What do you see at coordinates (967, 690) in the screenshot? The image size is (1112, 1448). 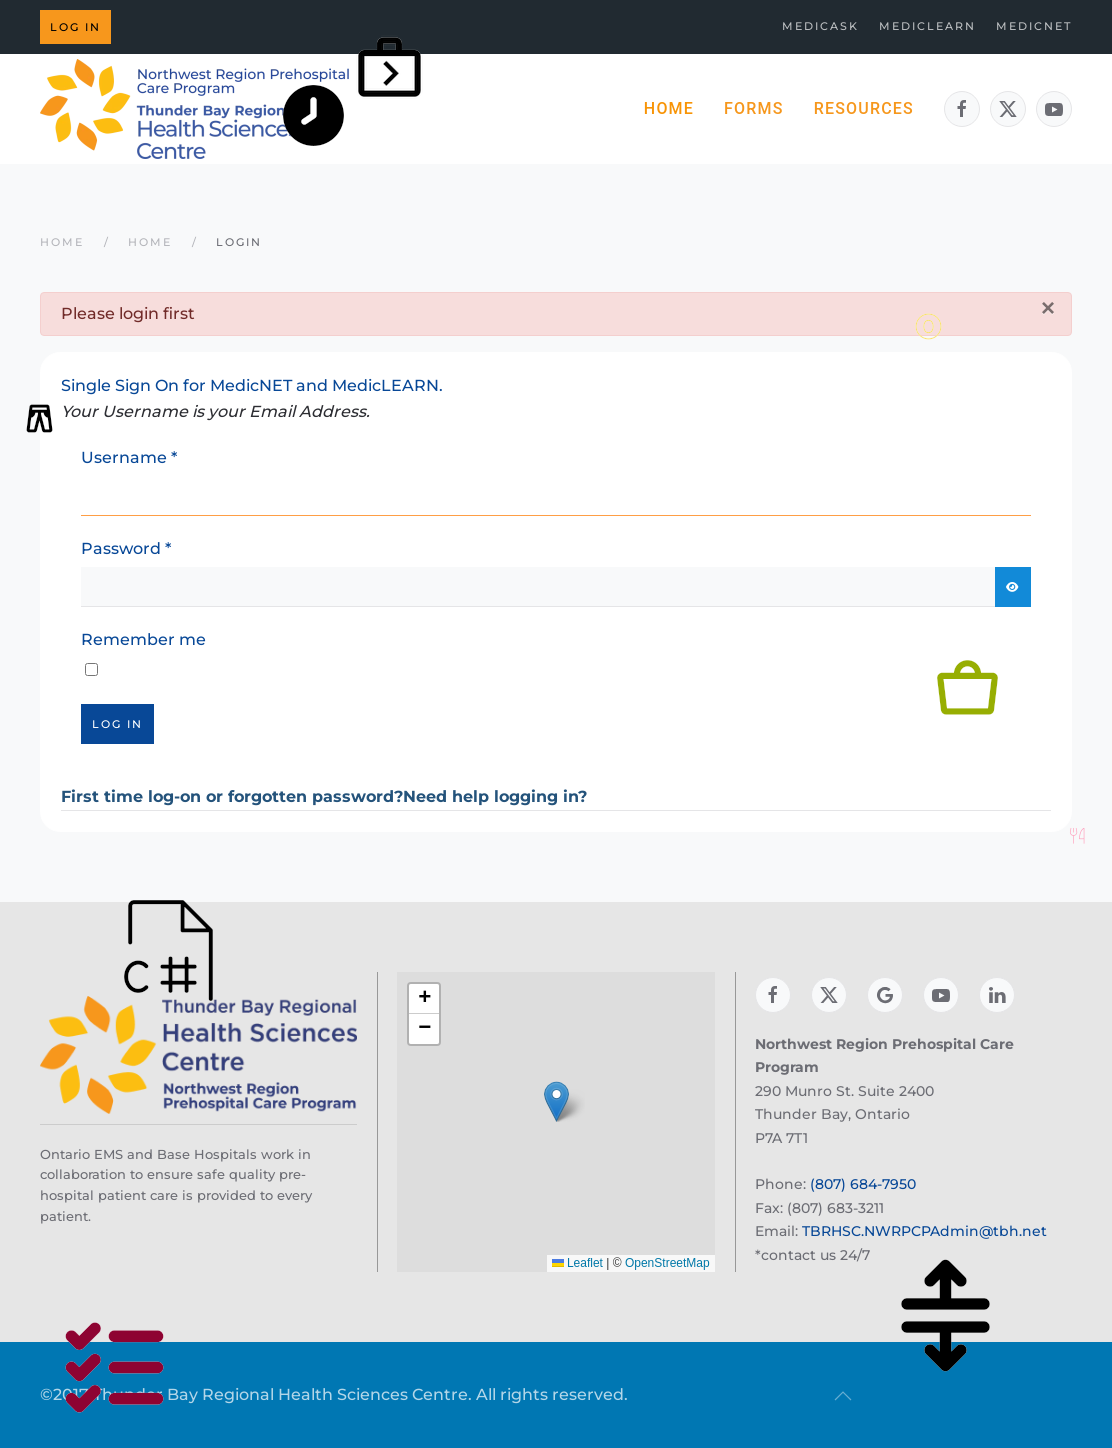 I see `view your shopping bag` at bounding box center [967, 690].